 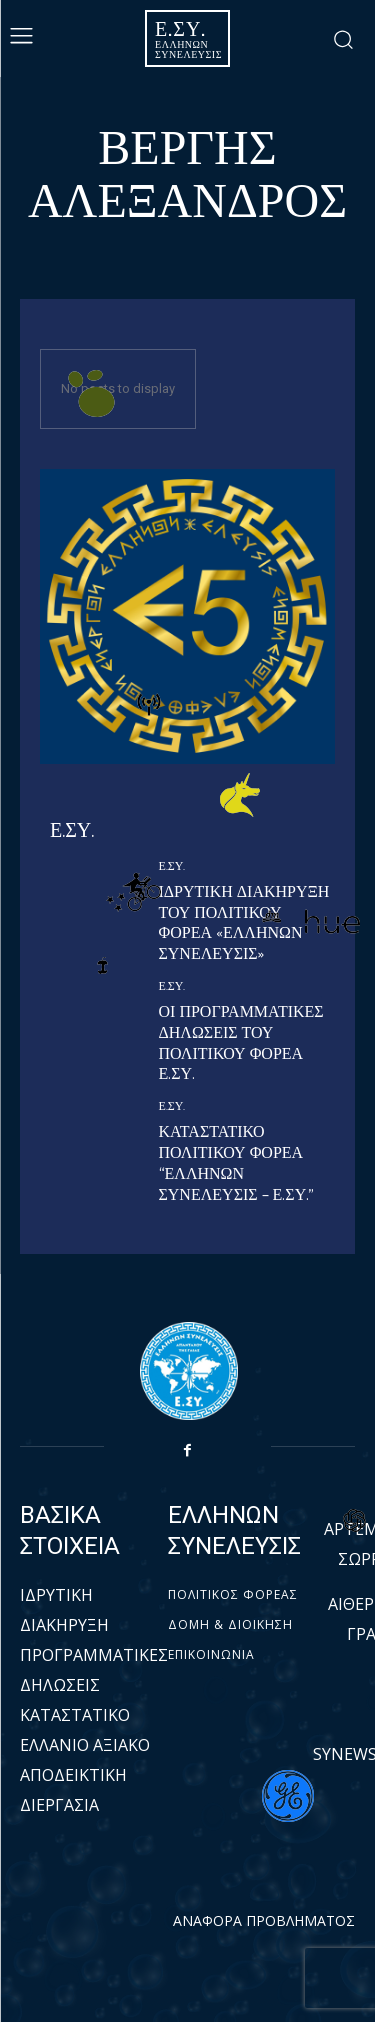 What do you see at coordinates (240, 795) in the screenshot?
I see `org framework logo` at bounding box center [240, 795].